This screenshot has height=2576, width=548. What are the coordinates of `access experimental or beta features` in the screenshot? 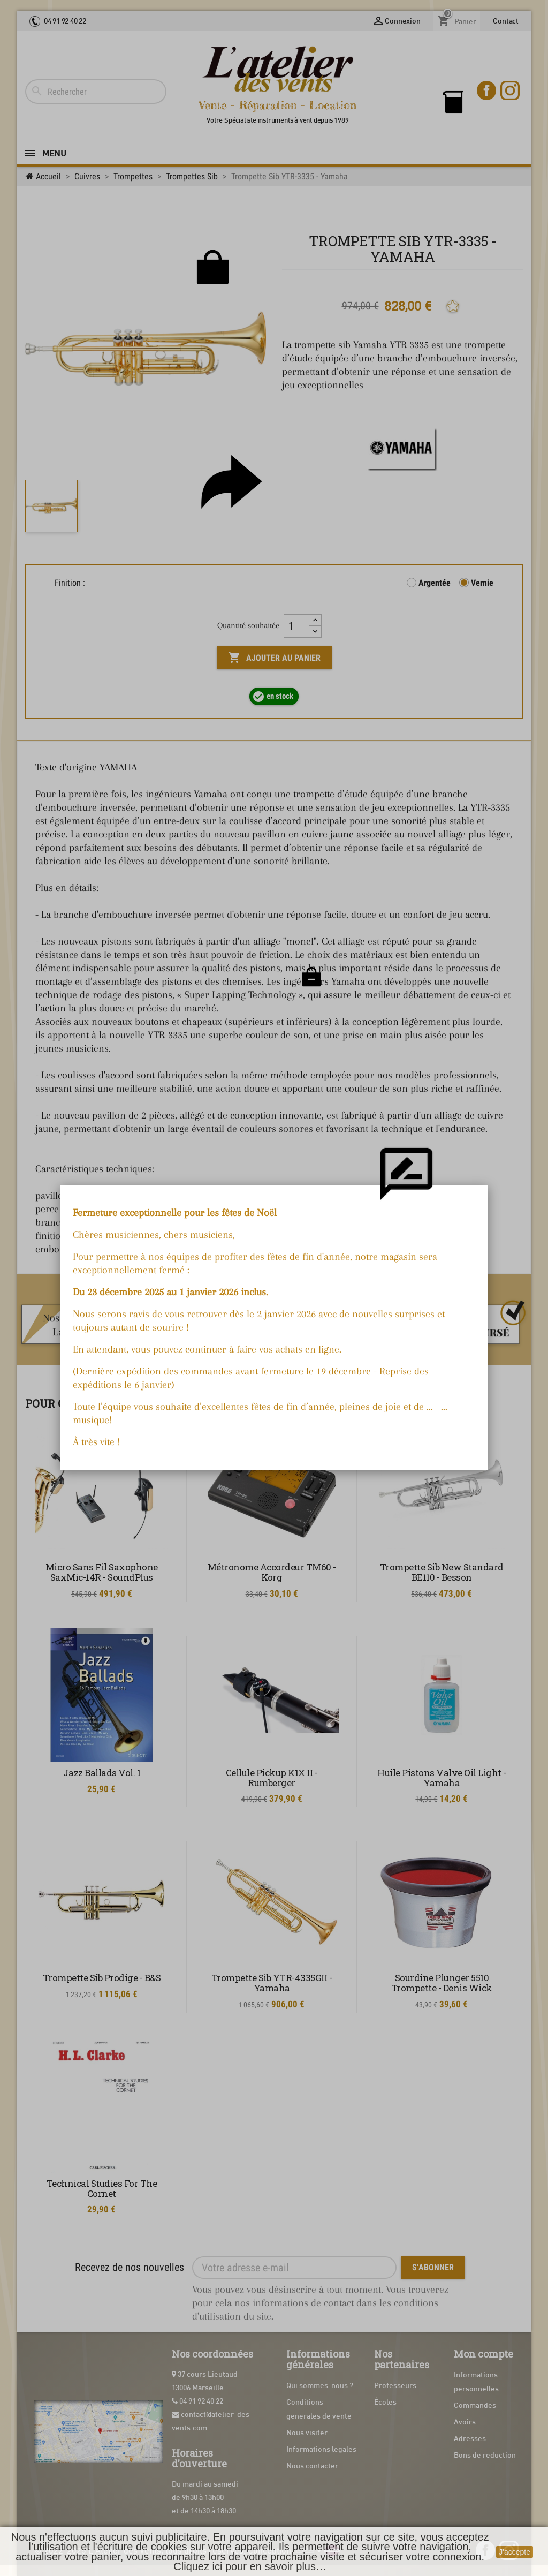 It's located at (453, 102).